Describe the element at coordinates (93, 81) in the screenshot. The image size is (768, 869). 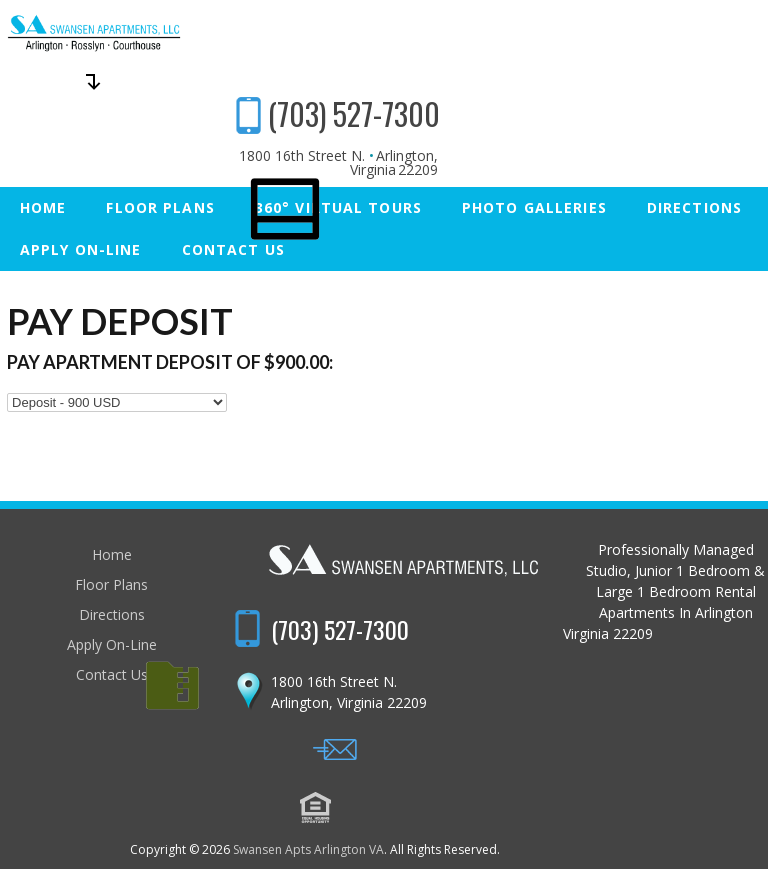
I see `indicates a right-then-down navigation path` at that location.